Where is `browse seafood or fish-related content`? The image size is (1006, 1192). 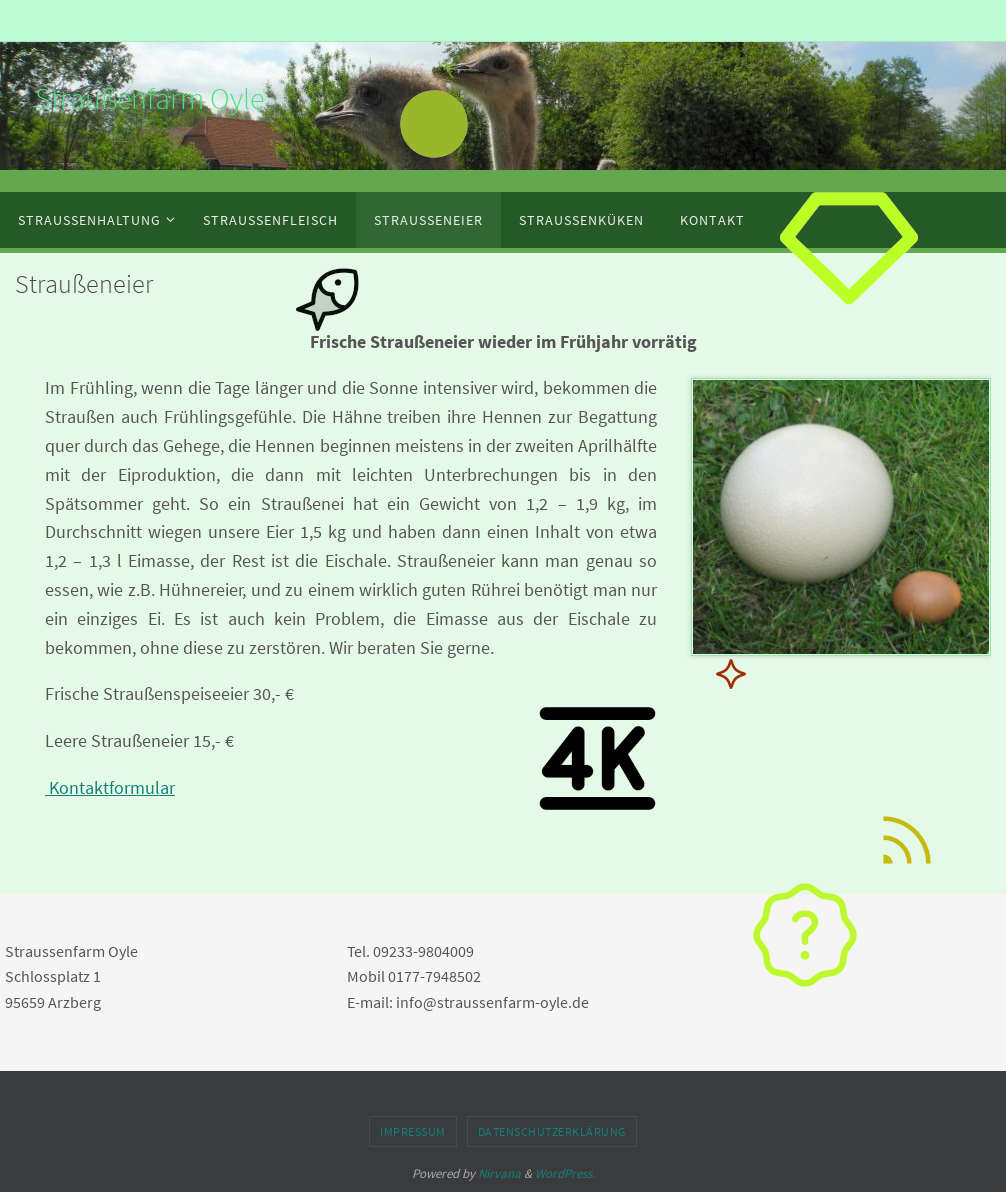
browse seafood or fish-related content is located at coordinates (330, 296).